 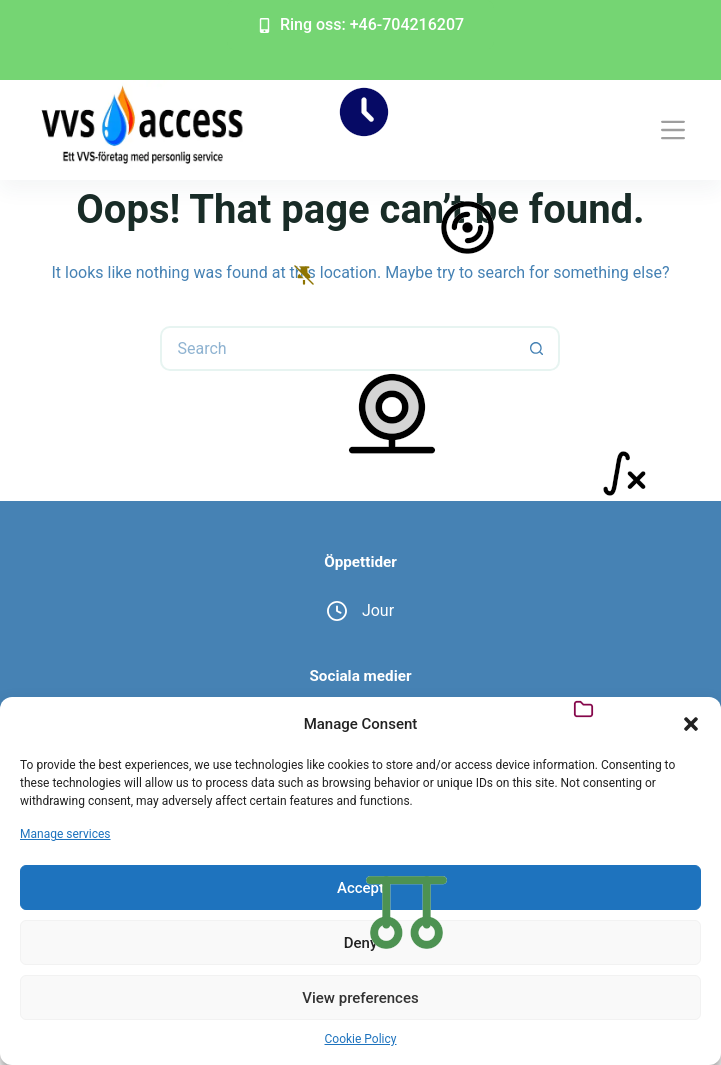 What do you see at coordinates (392, 417) in the screenshot?
I see `access webcam or camera settings` at bounding box center [392, 417].